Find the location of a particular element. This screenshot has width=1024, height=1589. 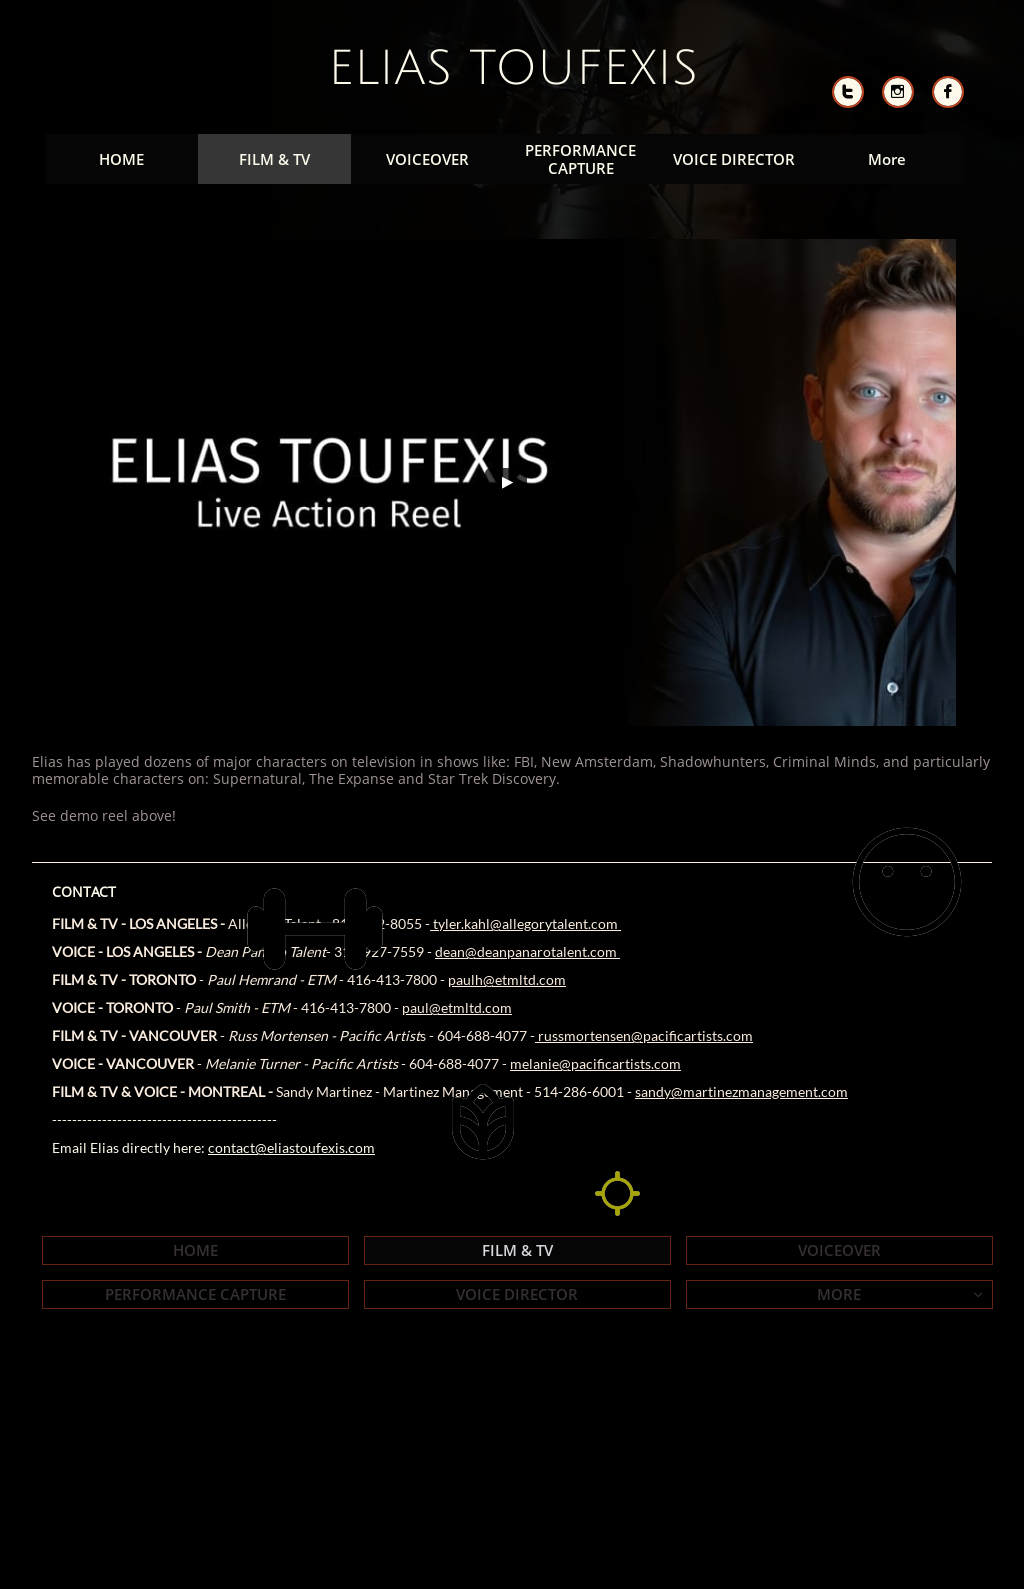

neutral reaction or feedback option is located at coordinates (907, 882).